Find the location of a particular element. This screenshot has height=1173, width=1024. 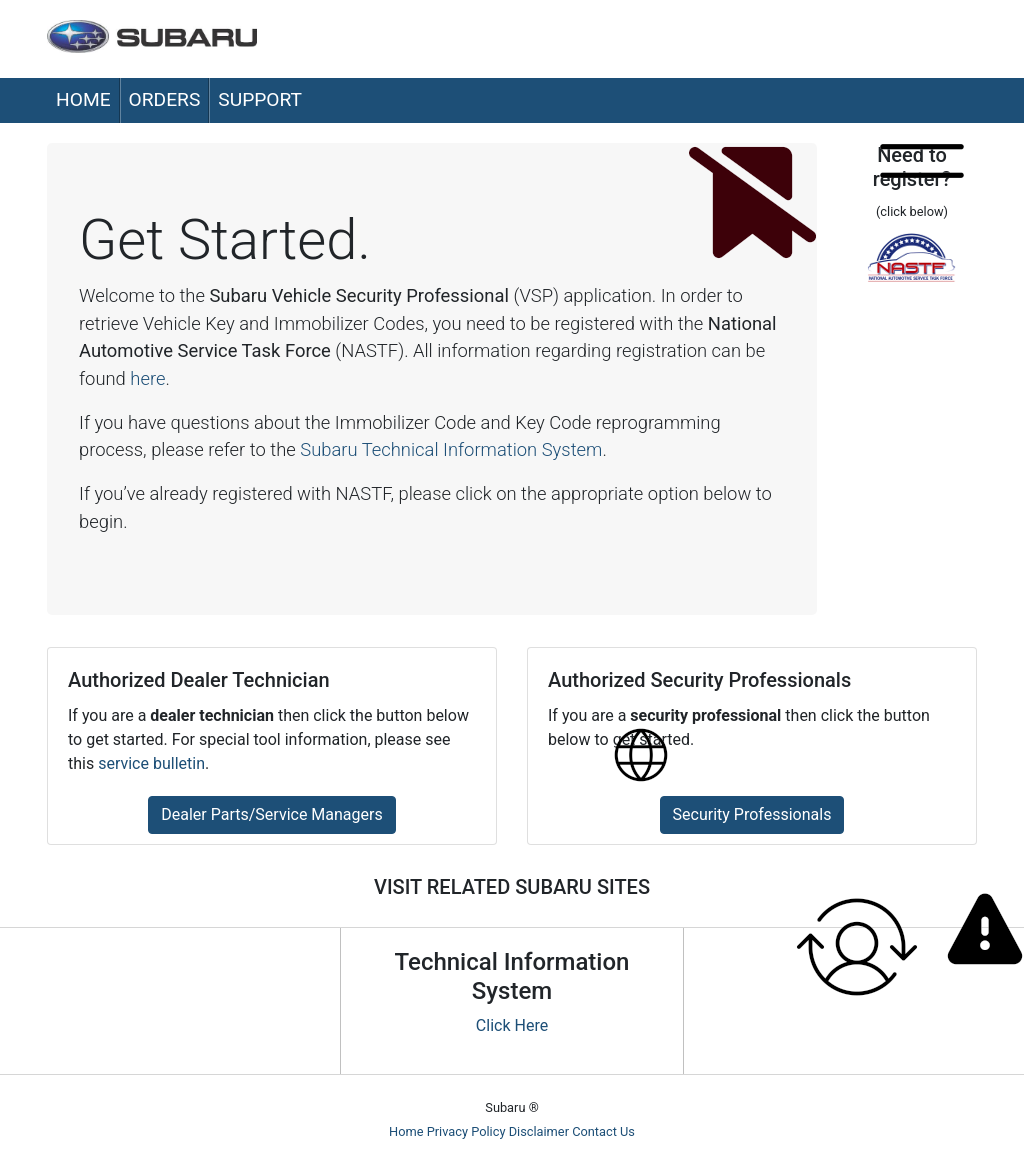

indicates a warning or important alert is located at coordinates (985, 931).